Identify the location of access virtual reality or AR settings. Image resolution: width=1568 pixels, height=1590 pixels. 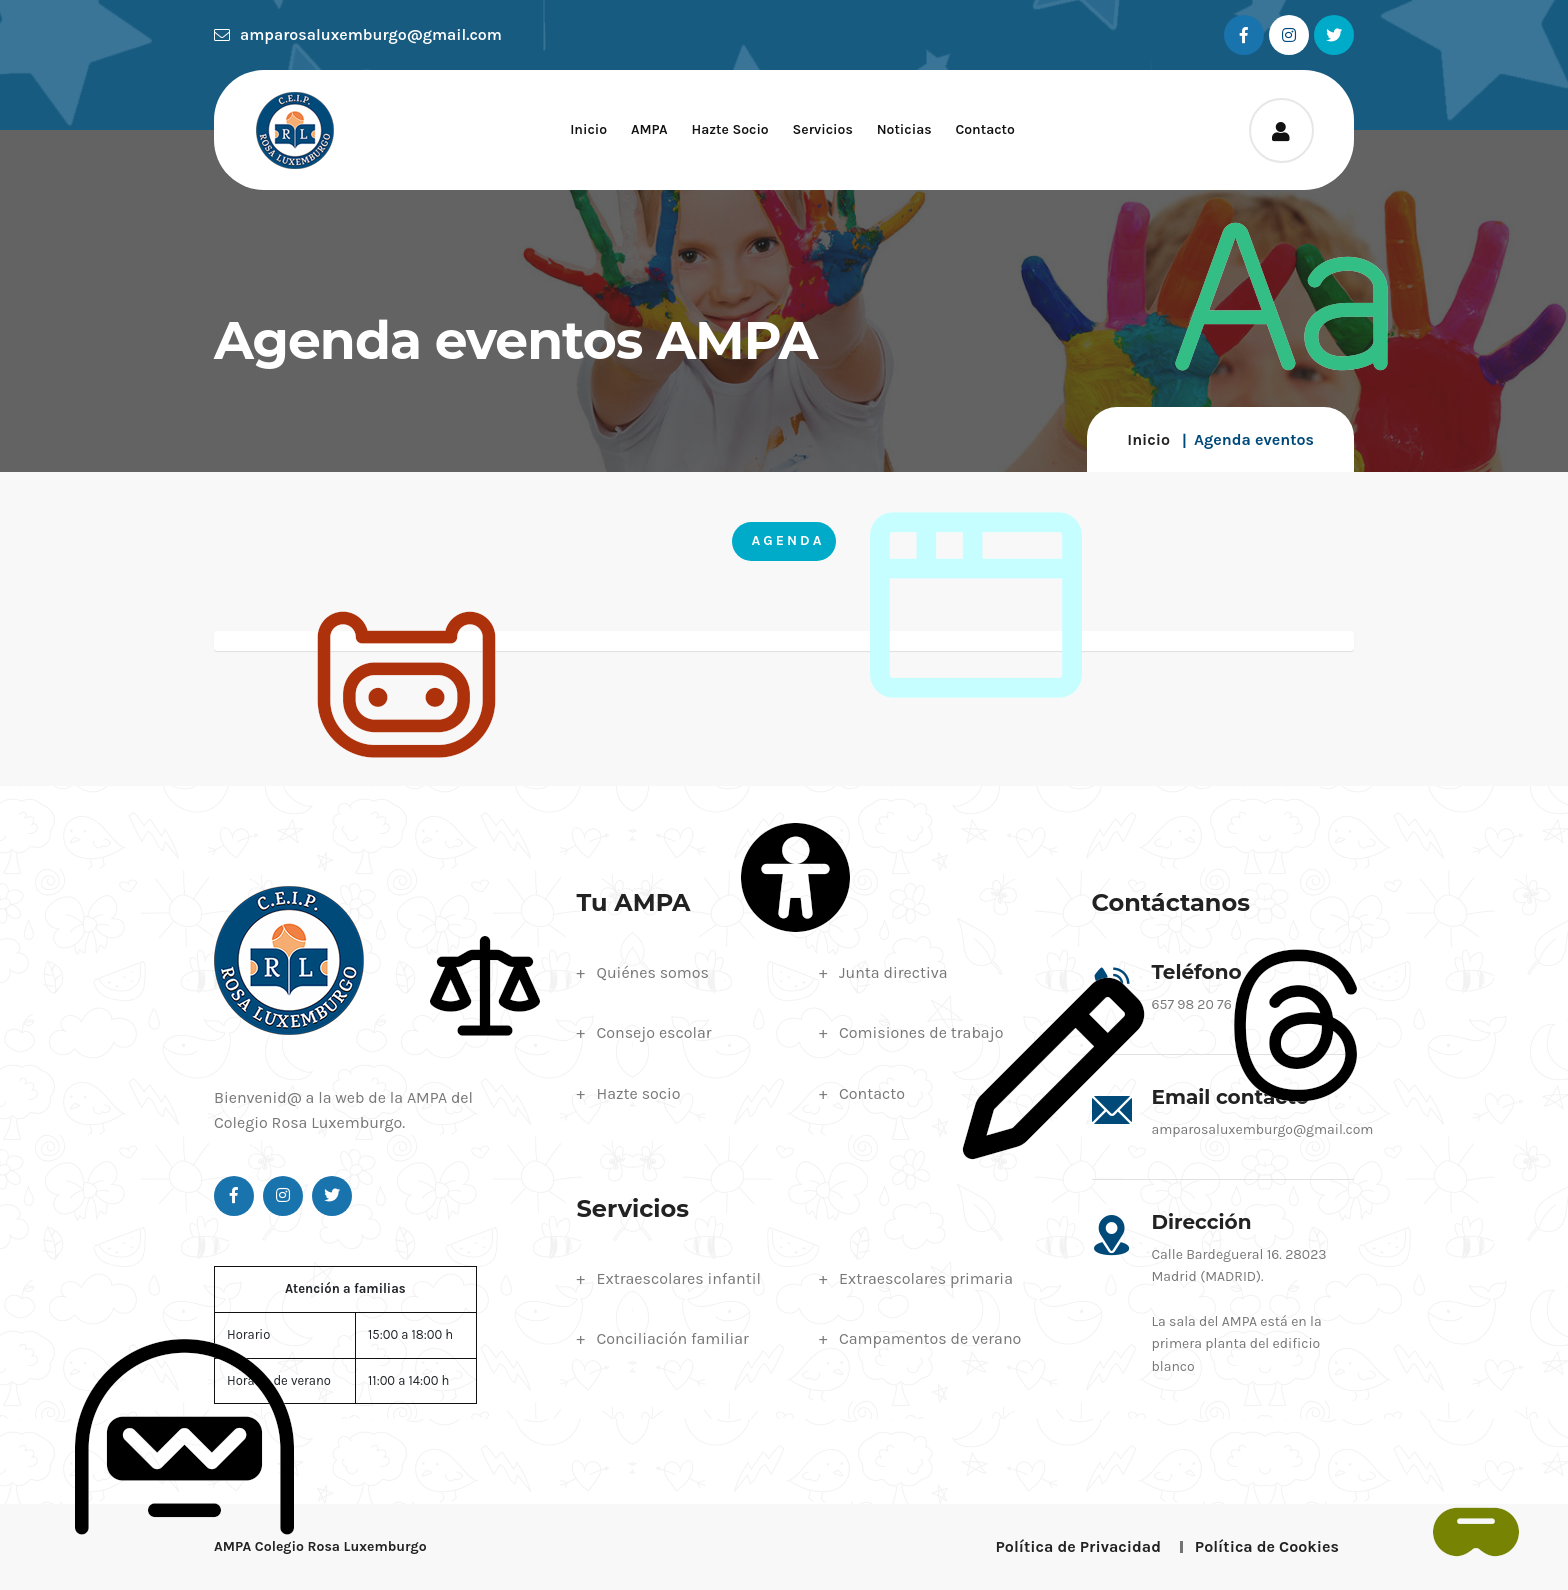
(1476, 1532).